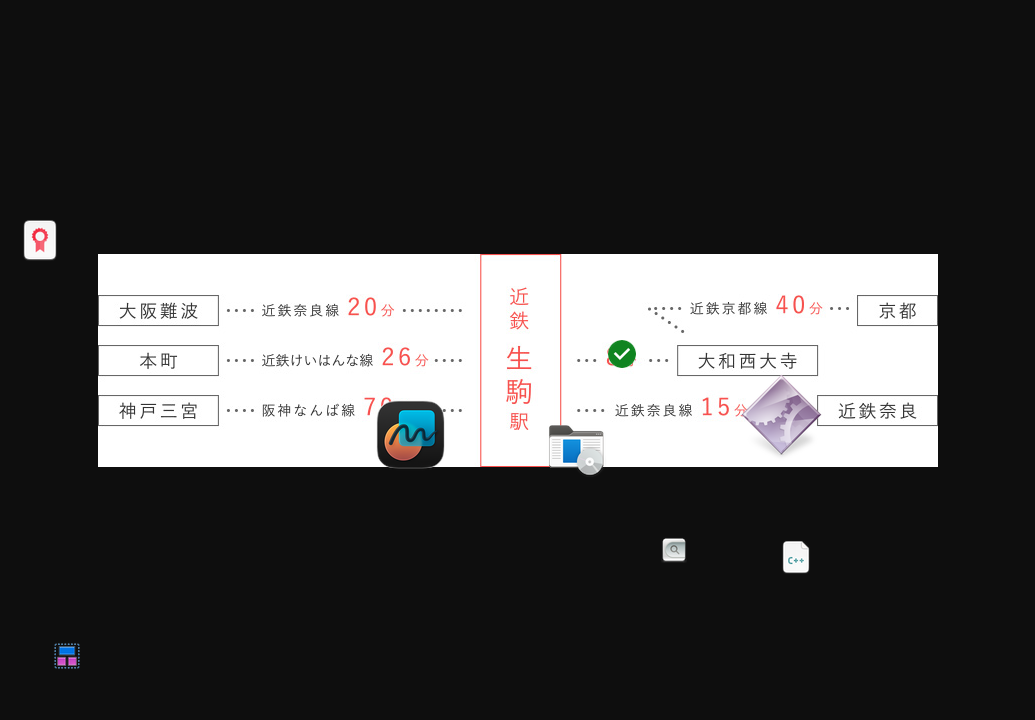  I want to click on confirm or accept an action, so click(622, 354).